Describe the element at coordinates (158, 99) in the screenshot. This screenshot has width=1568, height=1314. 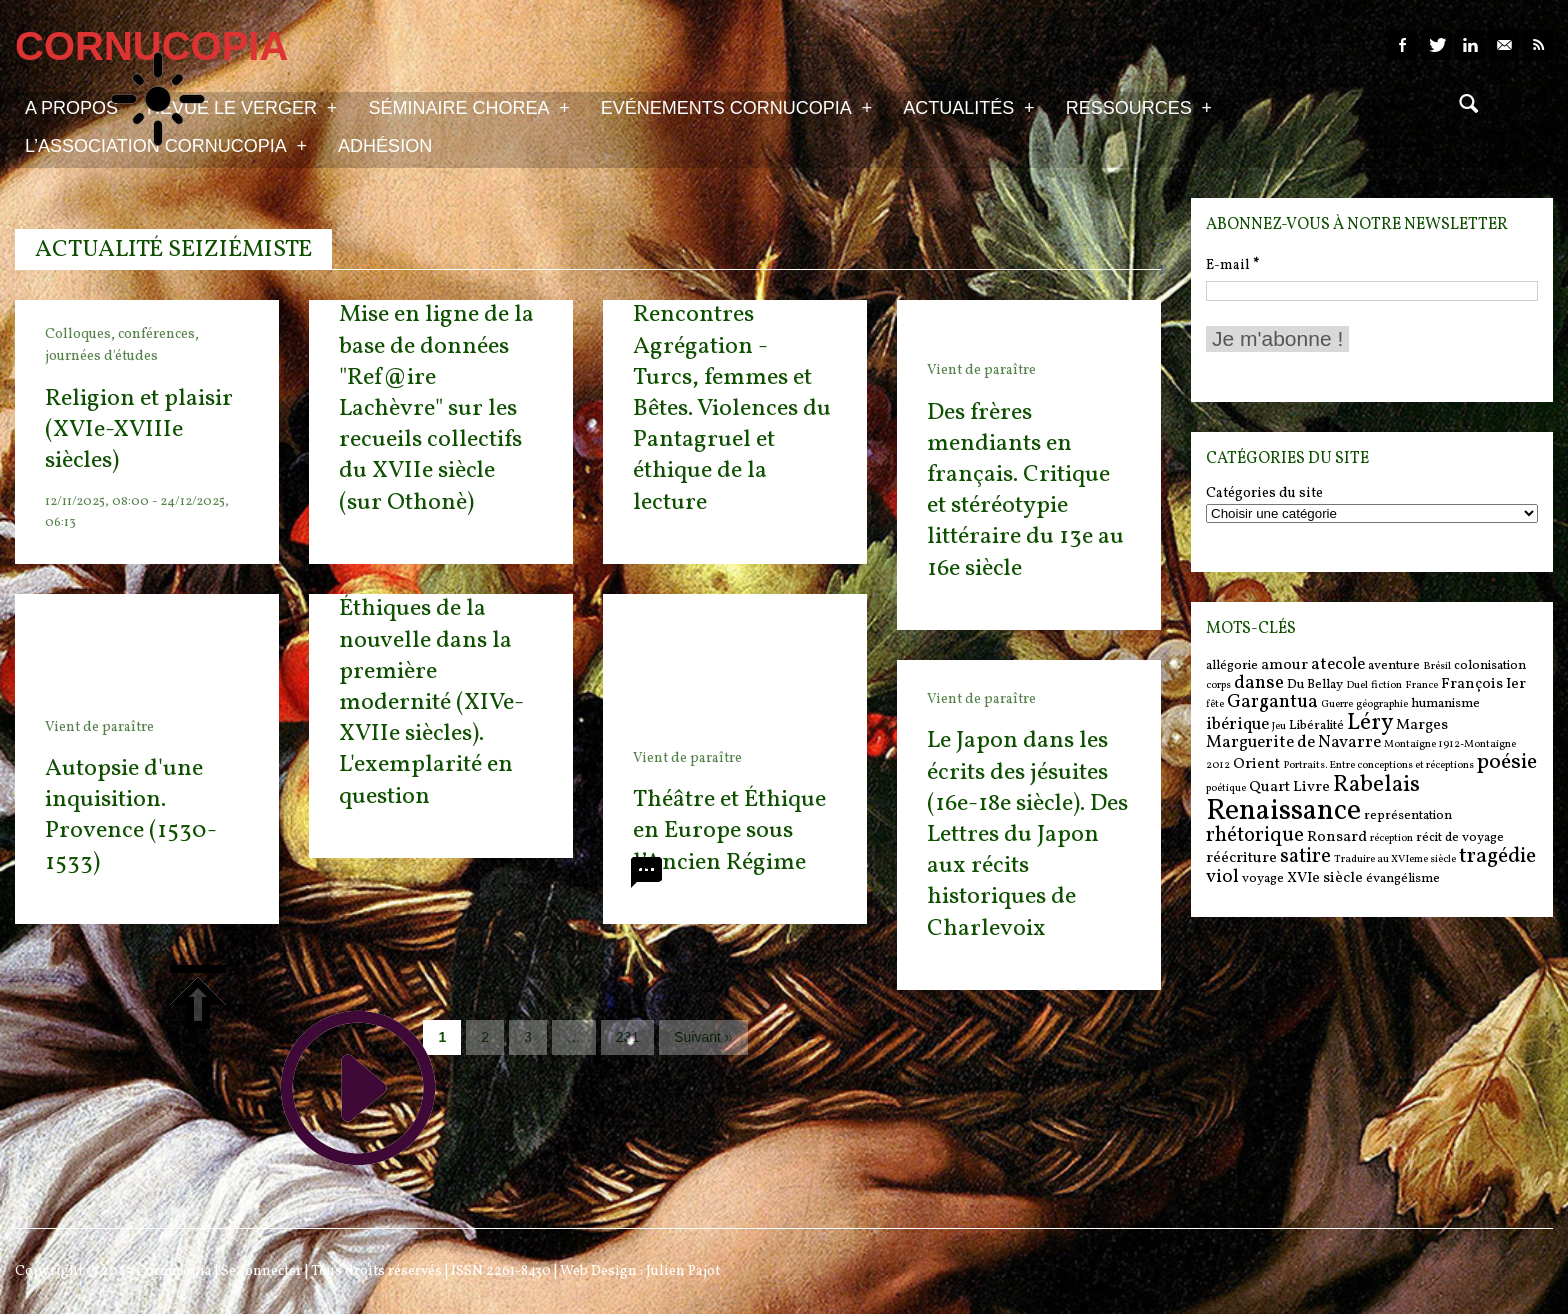
I see `adjust screen brightness` at that location.